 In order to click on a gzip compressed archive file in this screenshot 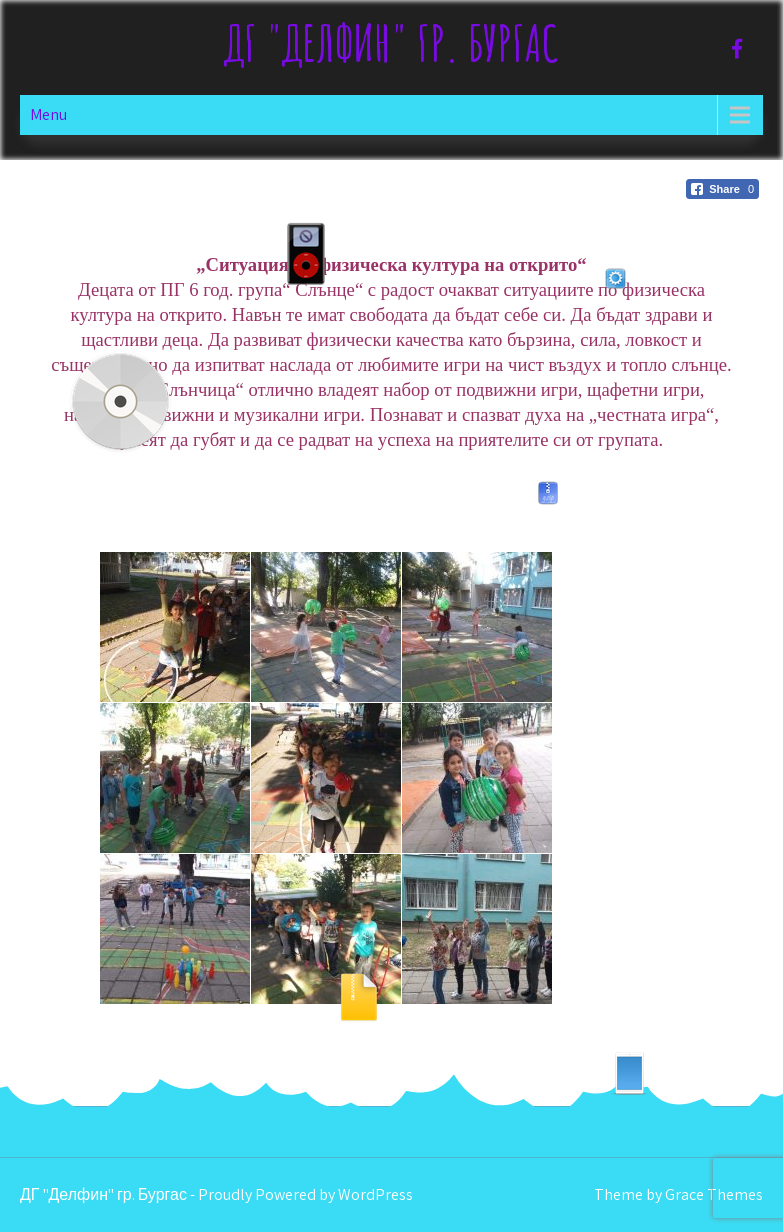, I will do `click(548, 493)`.